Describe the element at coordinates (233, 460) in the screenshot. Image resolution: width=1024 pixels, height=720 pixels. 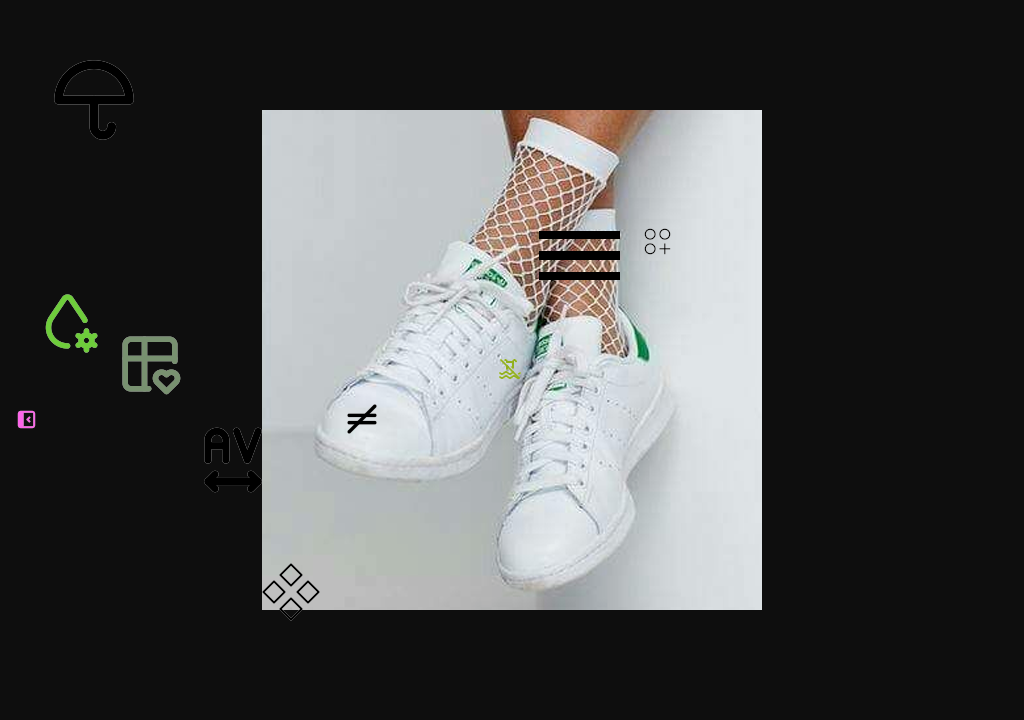
I see `adjust letter spacing in text` at that location.